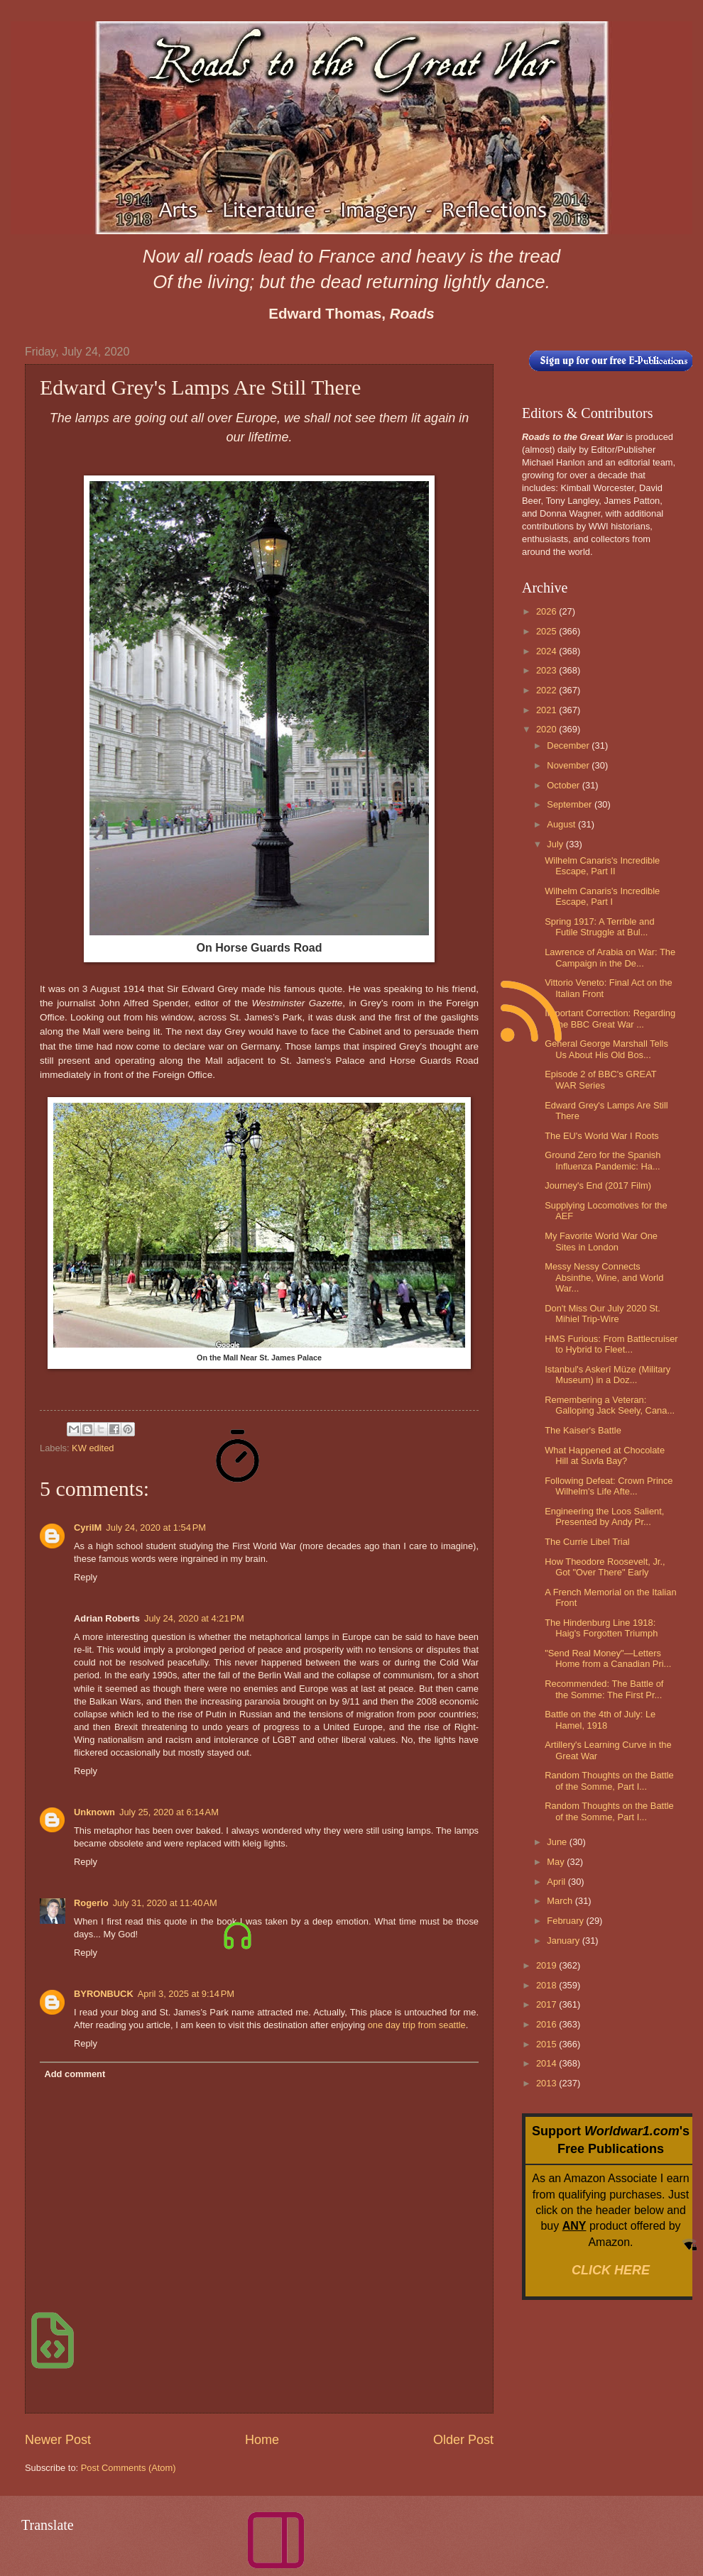 This screenshot has height=2576, width=703. I want to click on connected to a secure wifi network with good signal strength, so click(689, 2244).